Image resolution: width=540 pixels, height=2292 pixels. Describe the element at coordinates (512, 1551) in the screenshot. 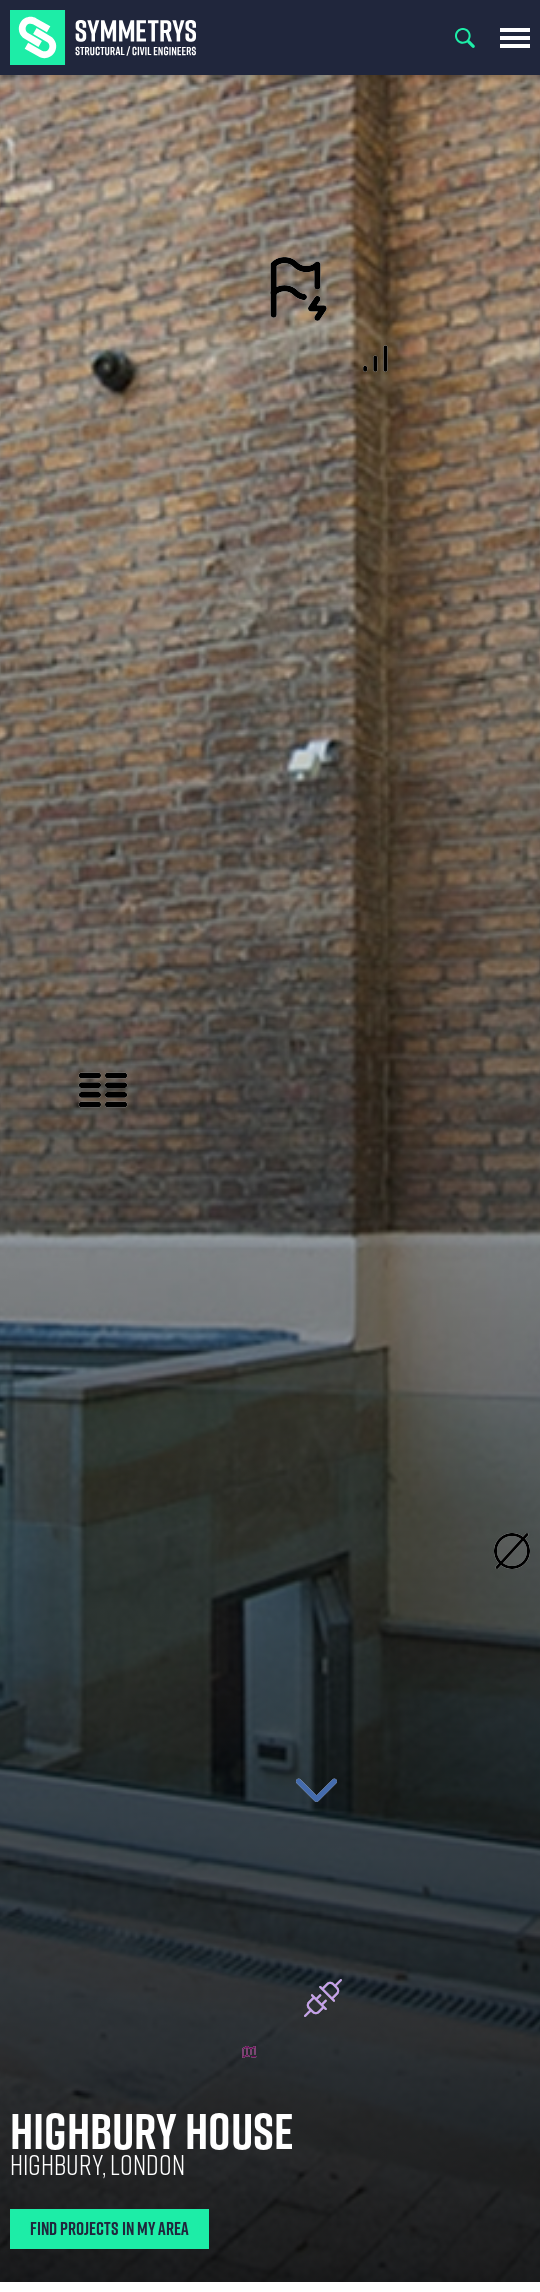

I see `indicates an empty or null state` at that location.